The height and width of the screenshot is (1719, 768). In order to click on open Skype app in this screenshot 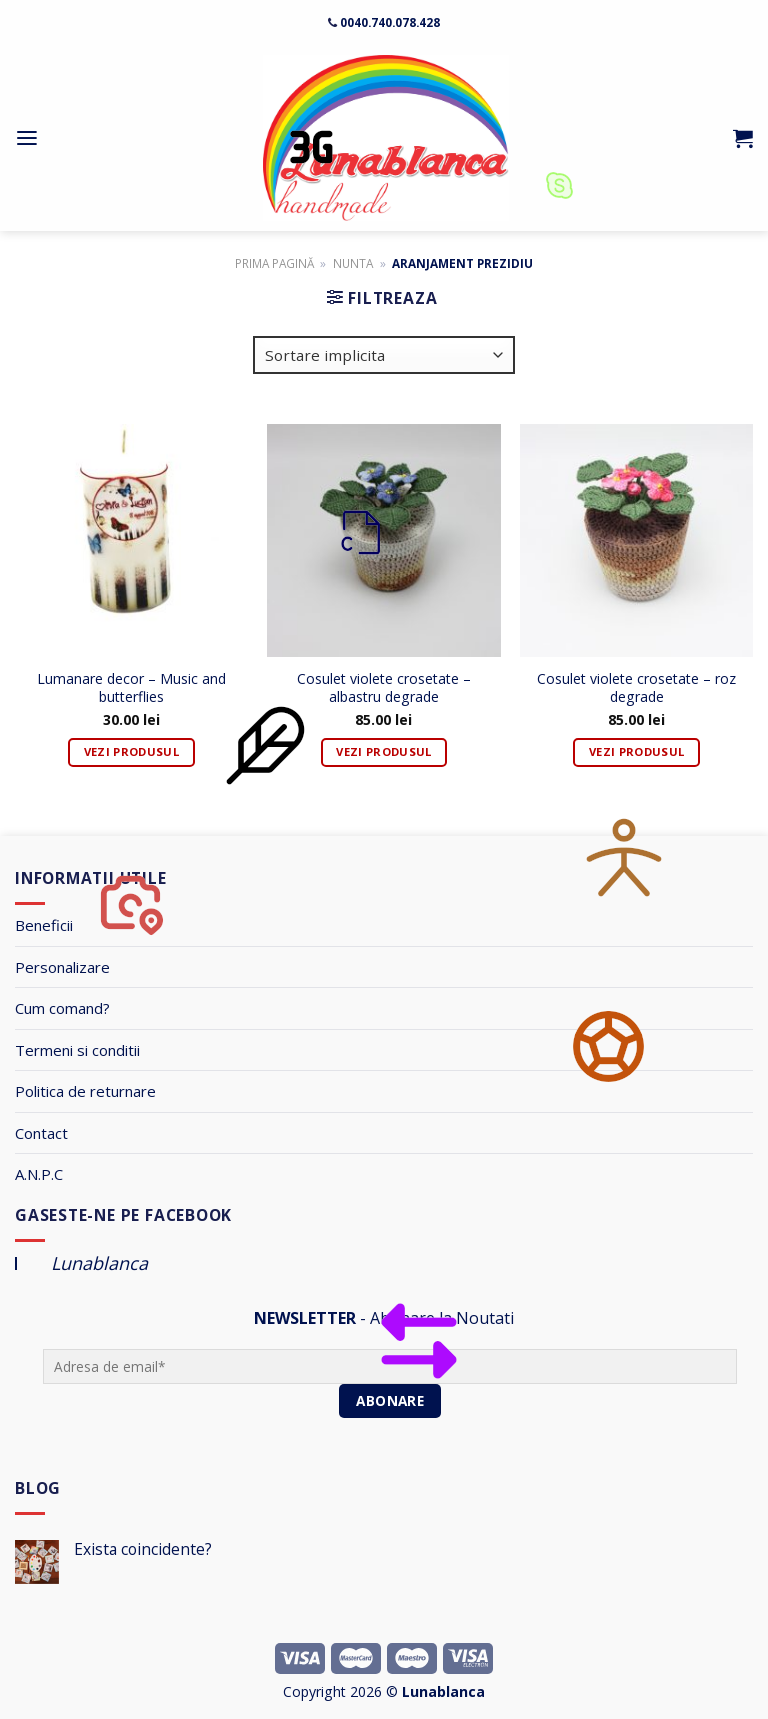, I will do `click(559, 185)`.